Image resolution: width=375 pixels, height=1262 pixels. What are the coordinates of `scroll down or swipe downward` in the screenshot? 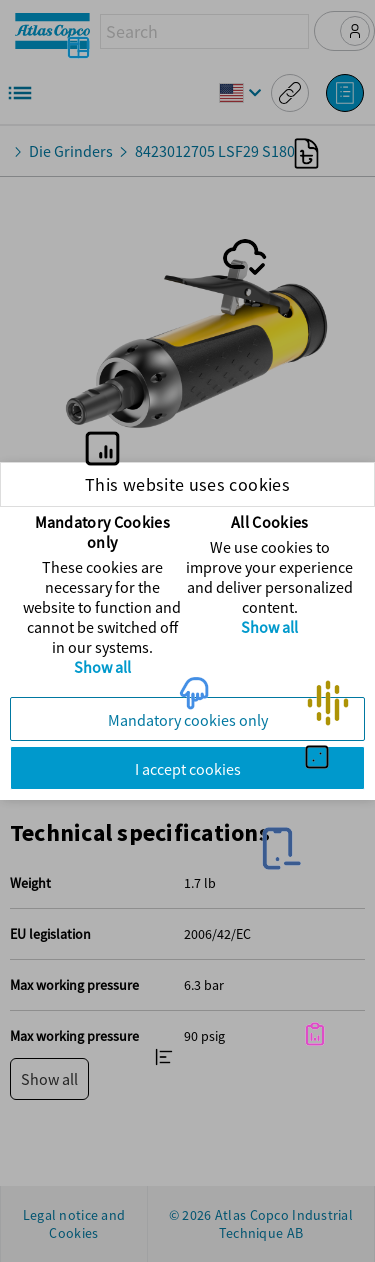 It's located at (194, 692).